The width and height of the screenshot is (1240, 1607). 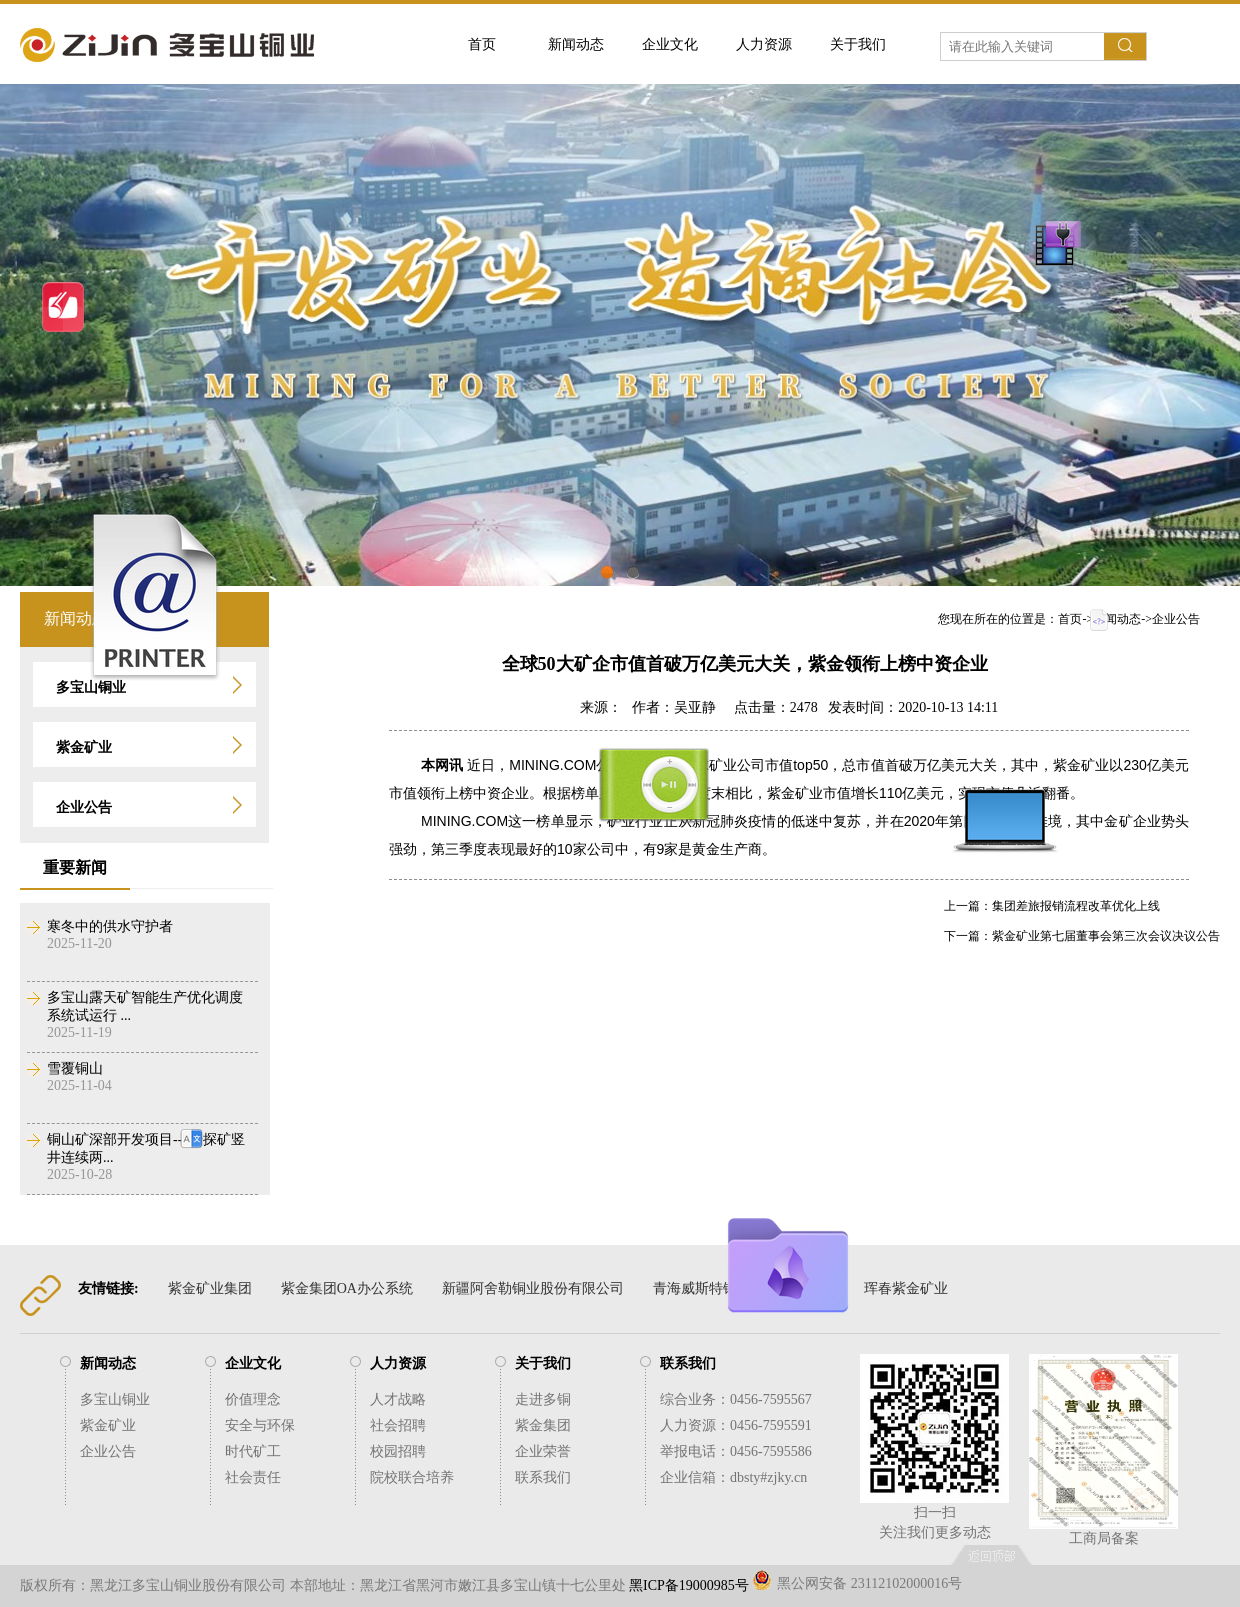 I want to click on a PHP source code file, so click(x=1099, y=620).